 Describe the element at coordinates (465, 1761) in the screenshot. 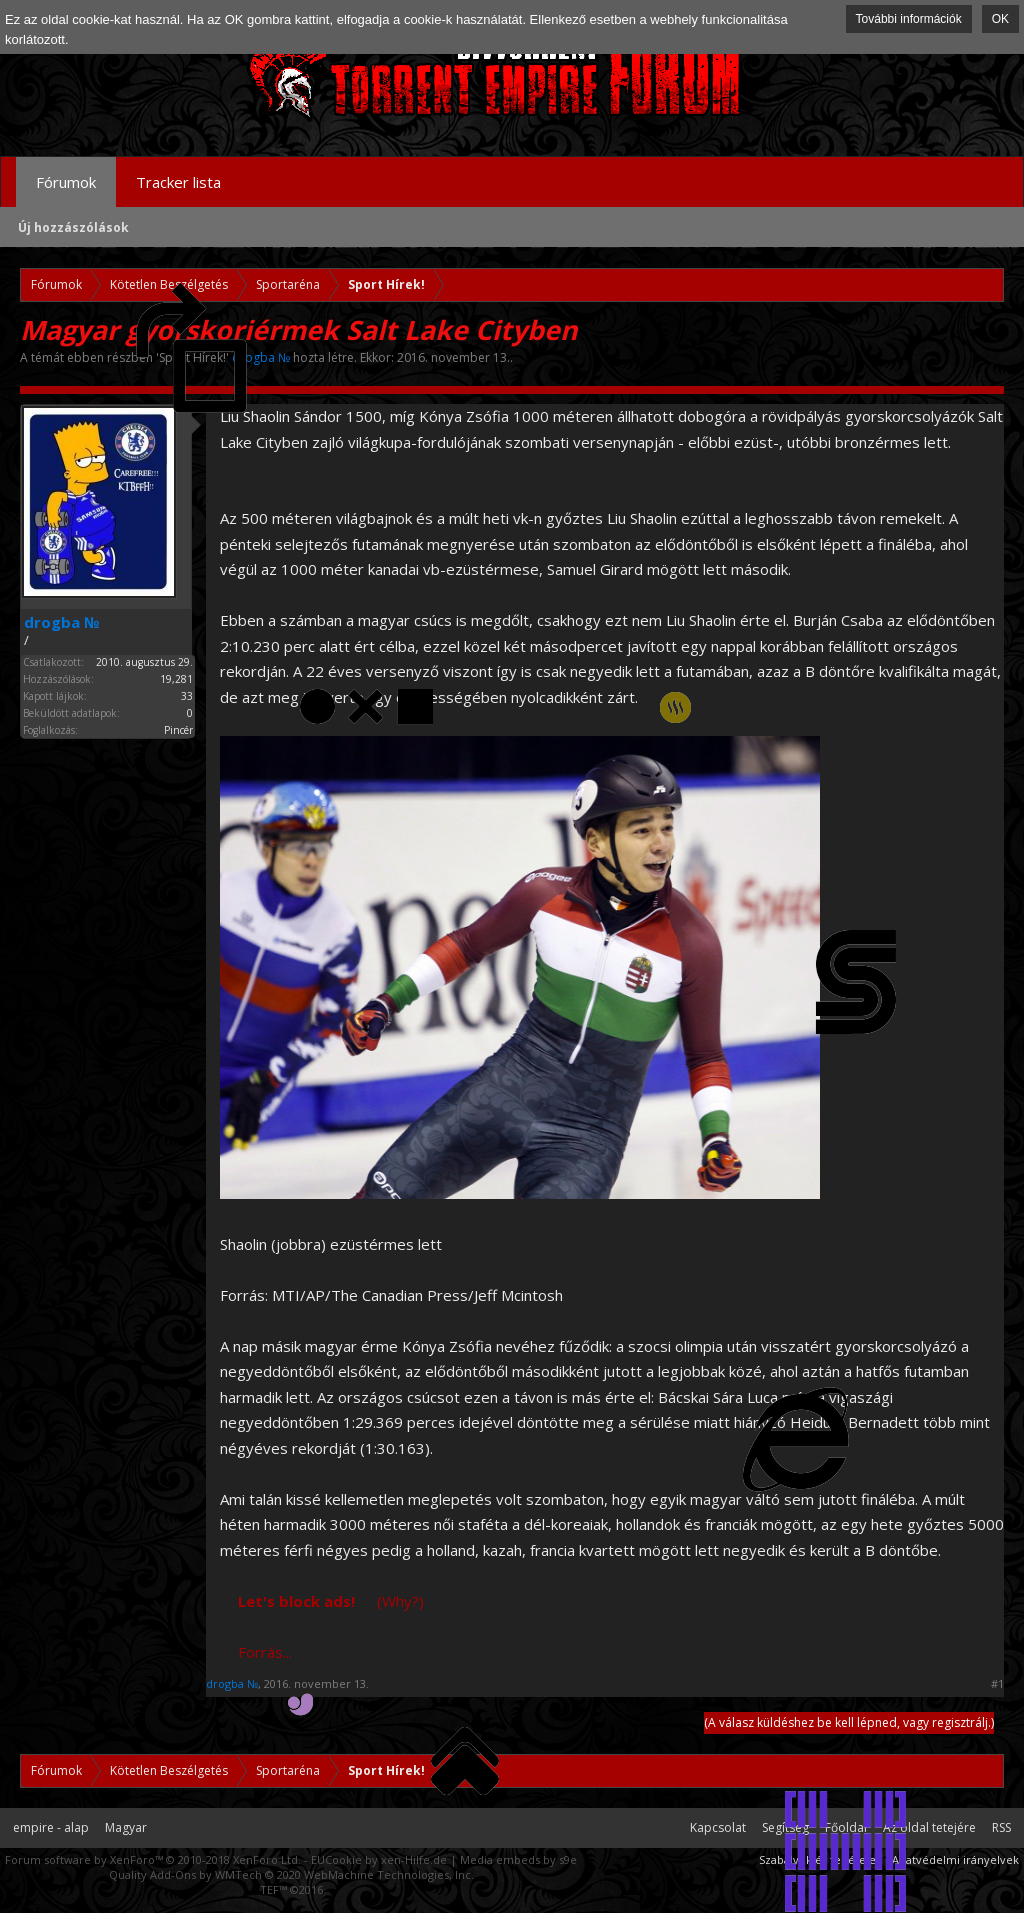

I see `palo alto software company logo` at that location.